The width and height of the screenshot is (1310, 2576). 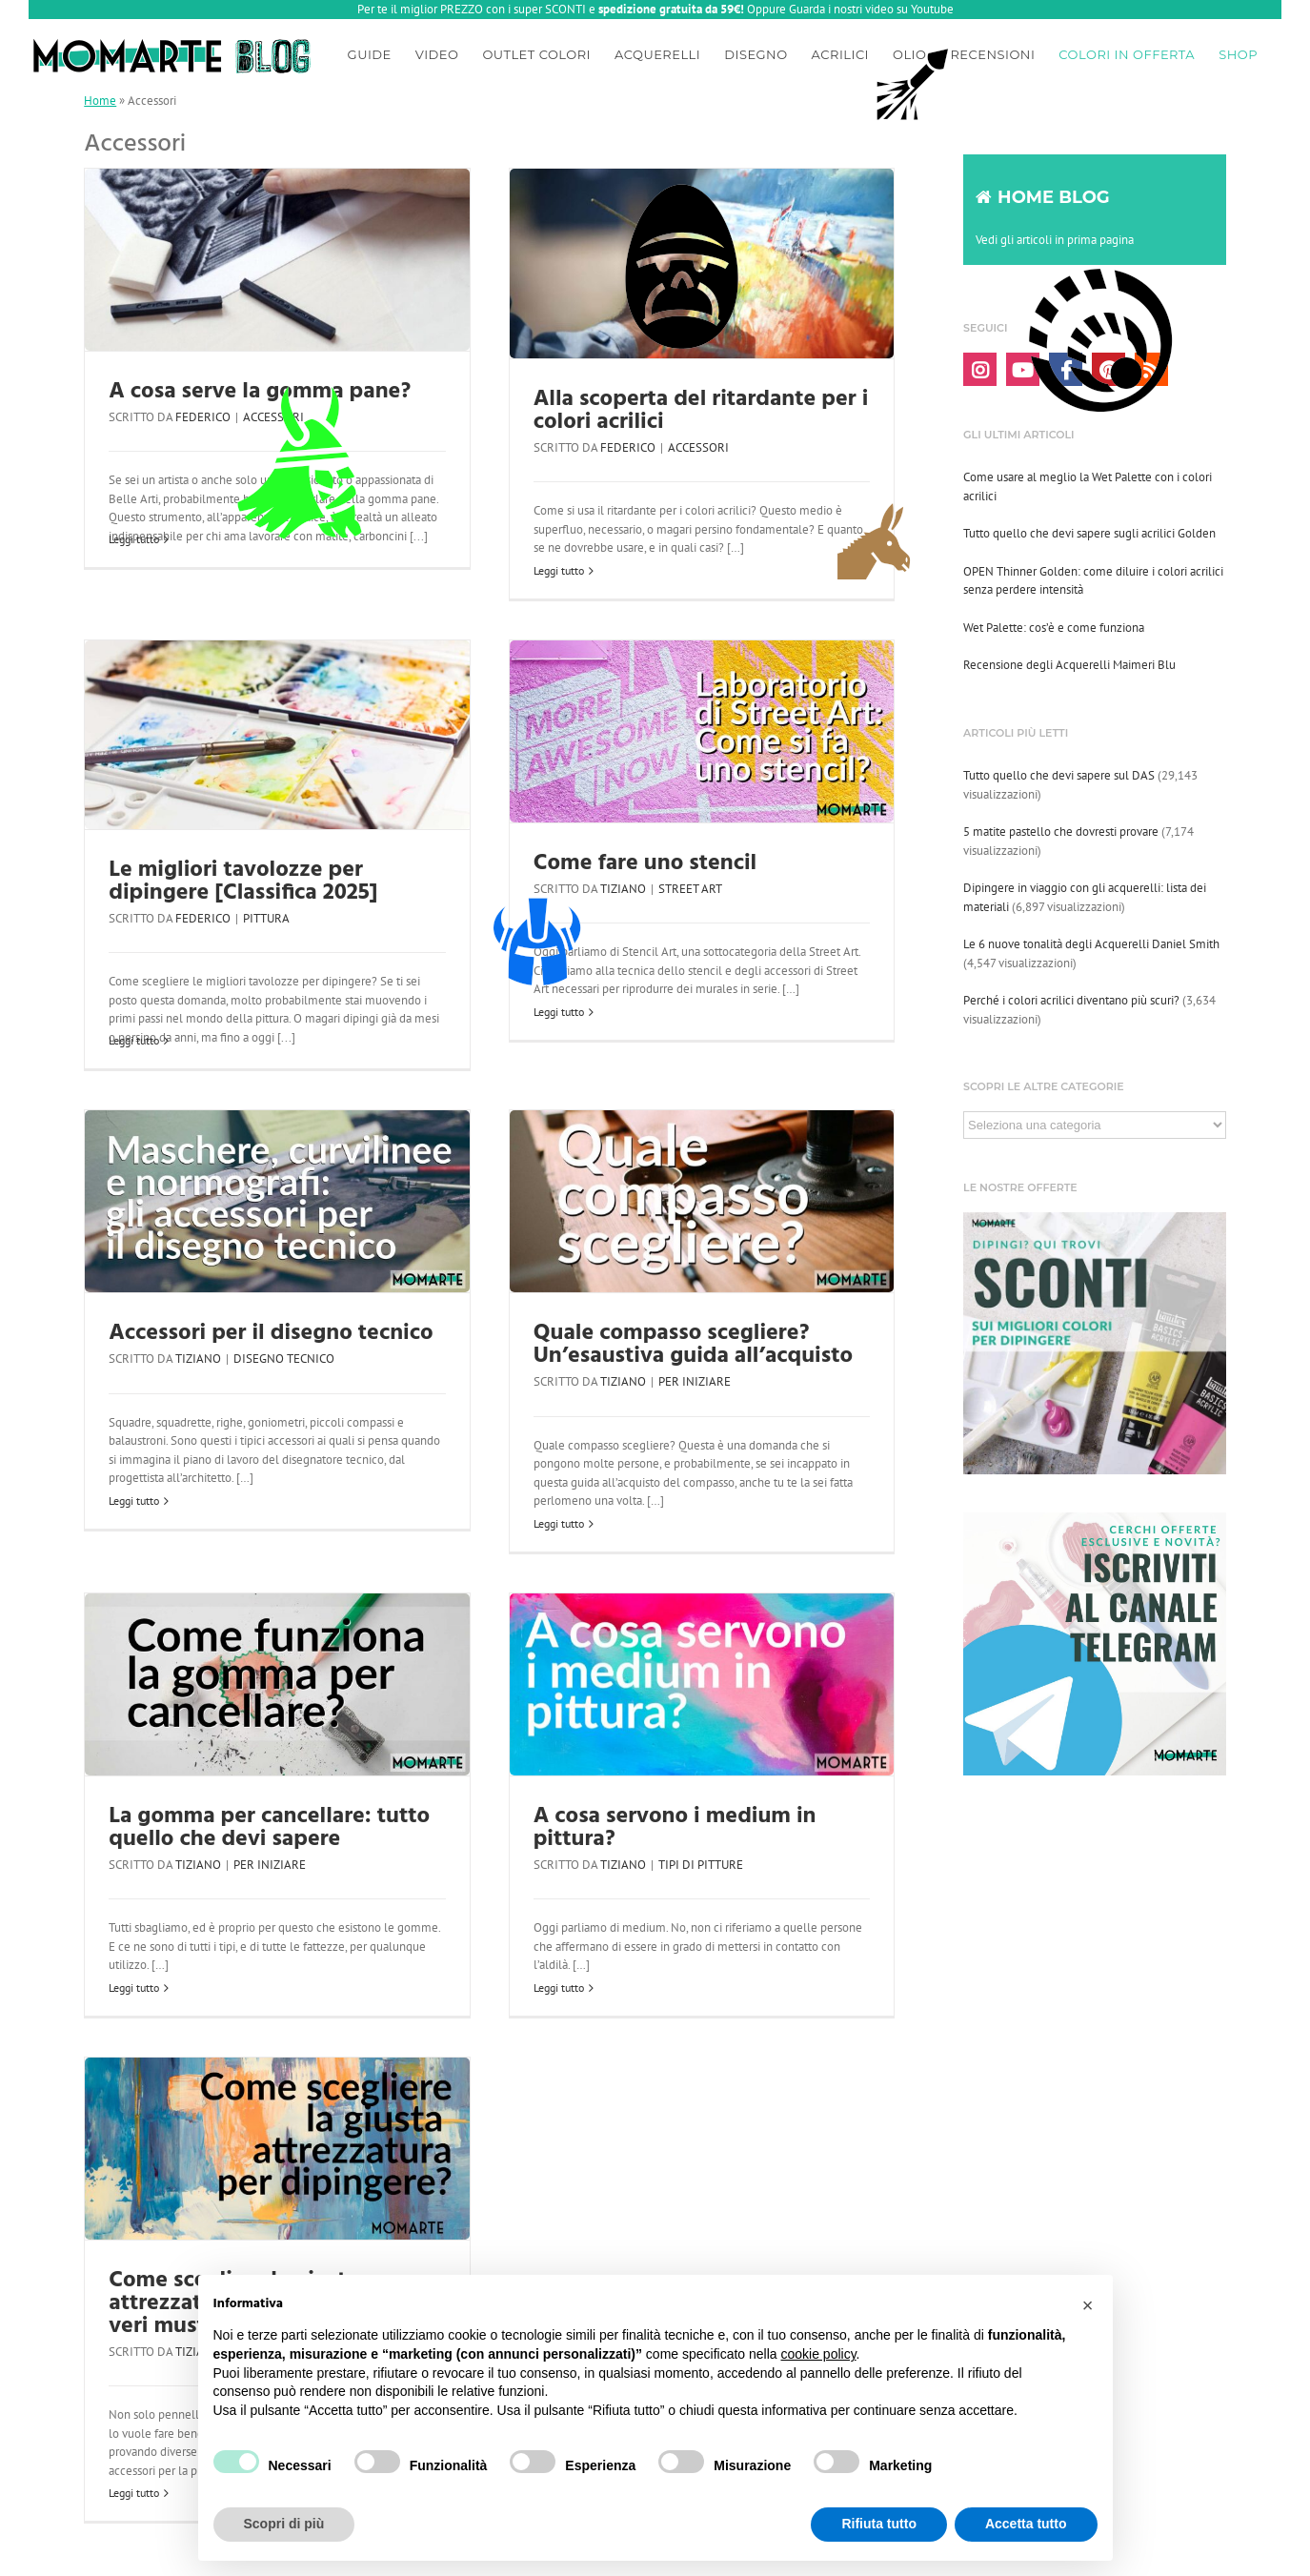 I want to click on represents a donkey character or unit in a game, so click(x=876, y=541).